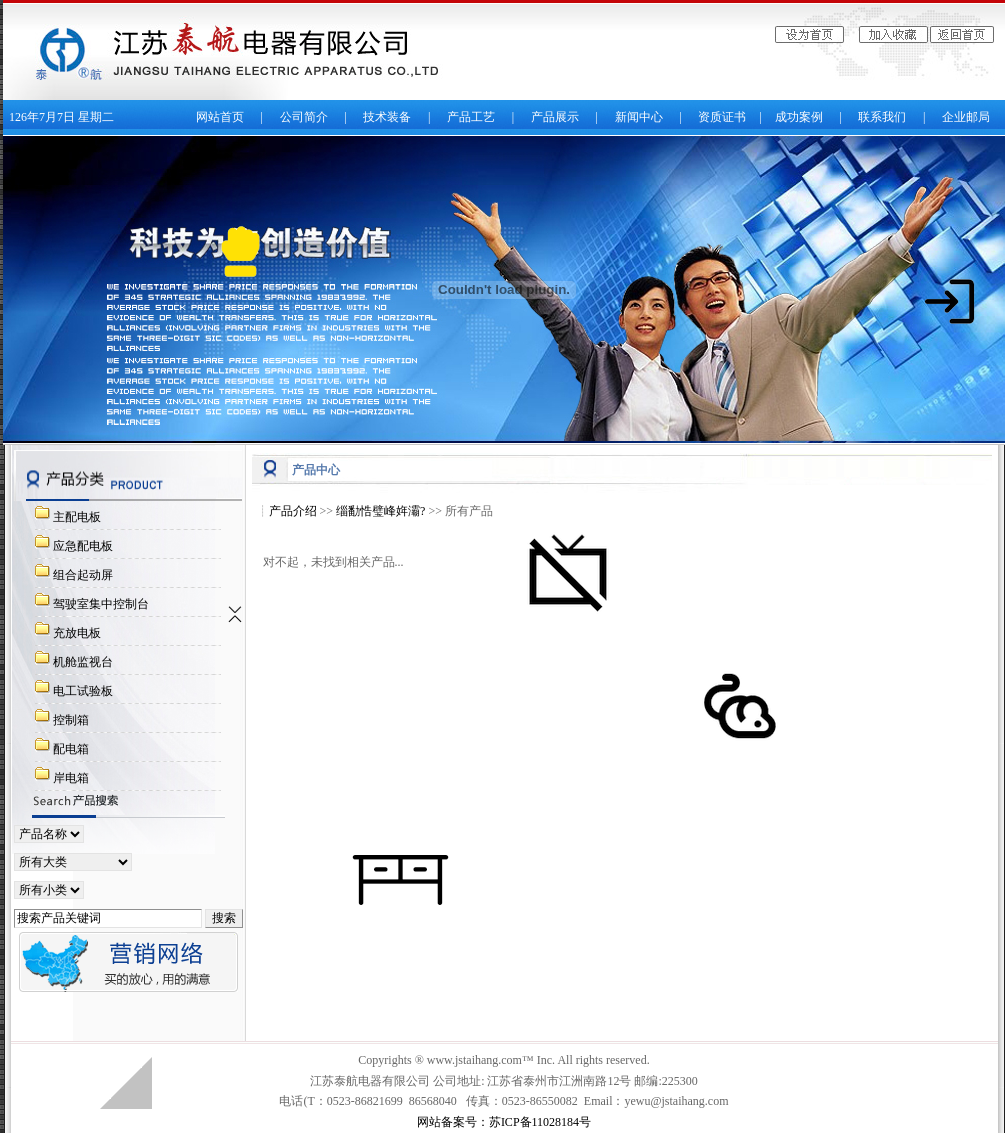 The height and width of the screenshot is (1133, 1005). I want to click on indicates no cellular signal, so click(126, 1083).